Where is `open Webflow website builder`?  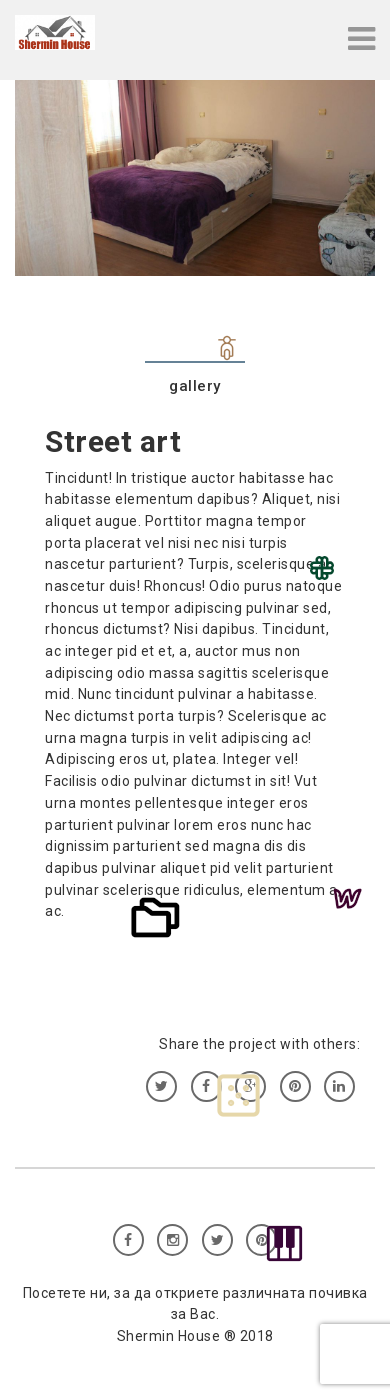
open Webflow website builder is located at coordinates (347, 898).